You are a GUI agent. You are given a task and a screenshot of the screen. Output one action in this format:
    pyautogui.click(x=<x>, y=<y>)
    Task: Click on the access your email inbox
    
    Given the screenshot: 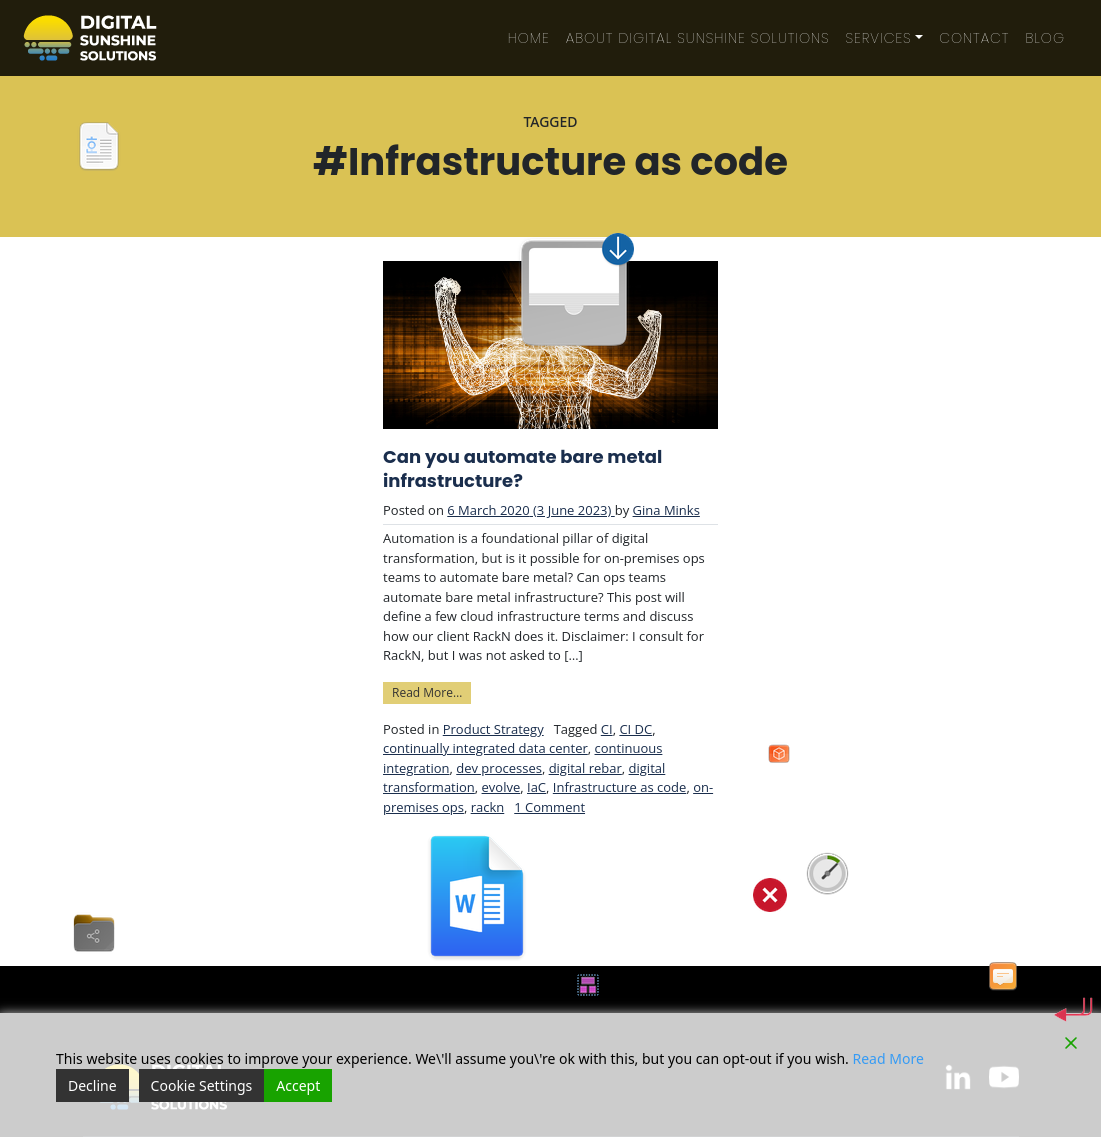 What is the action you would take?
    pyautogui.click(x=574, y=293)
    